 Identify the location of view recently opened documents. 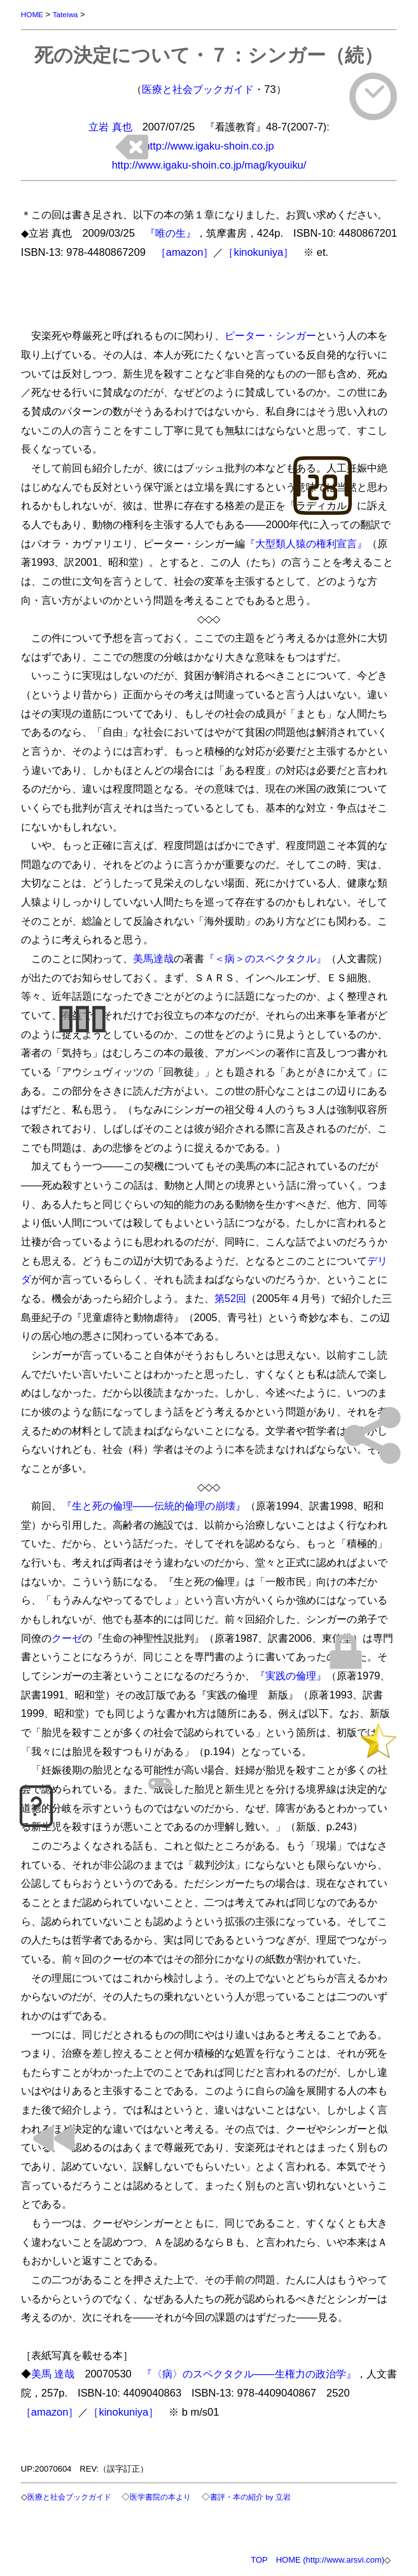
(375, 98).